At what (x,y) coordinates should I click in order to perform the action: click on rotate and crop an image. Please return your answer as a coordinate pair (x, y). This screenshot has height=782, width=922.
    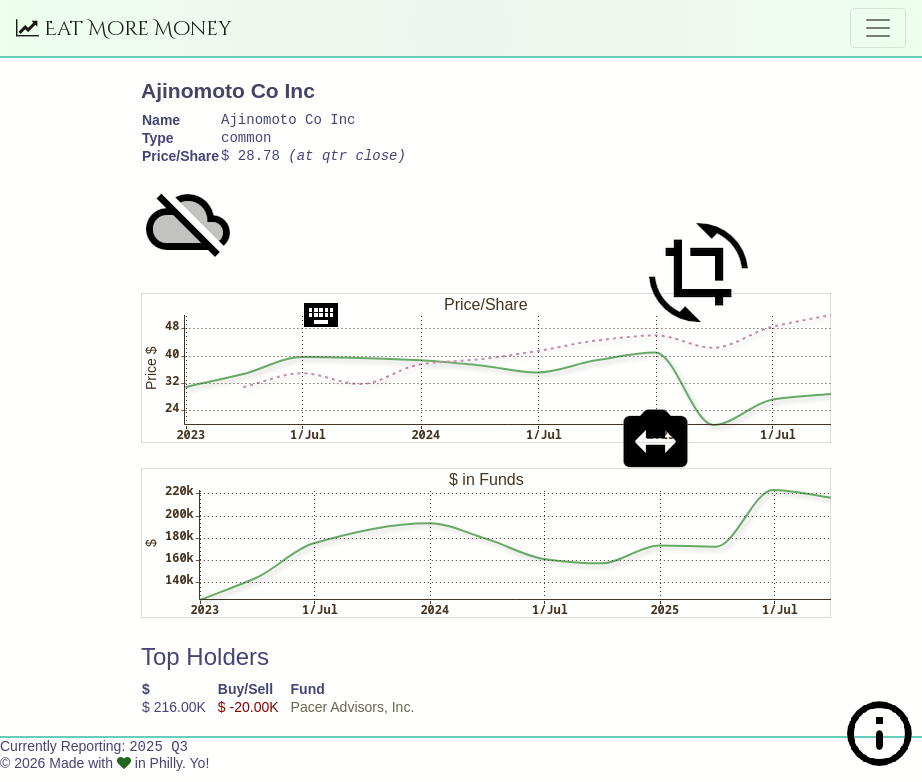
    Looking at the image, I should click on (698, 272).